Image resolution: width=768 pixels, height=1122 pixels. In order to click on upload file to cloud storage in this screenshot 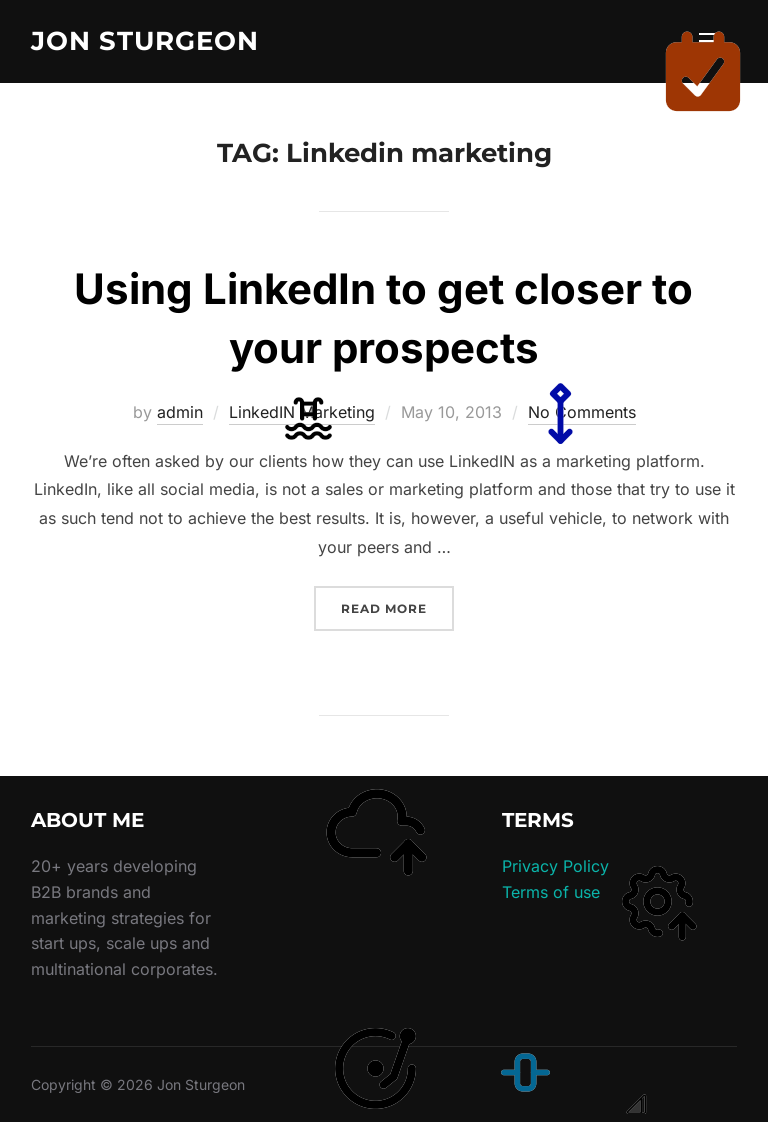, I will do `click(376, 825)`.